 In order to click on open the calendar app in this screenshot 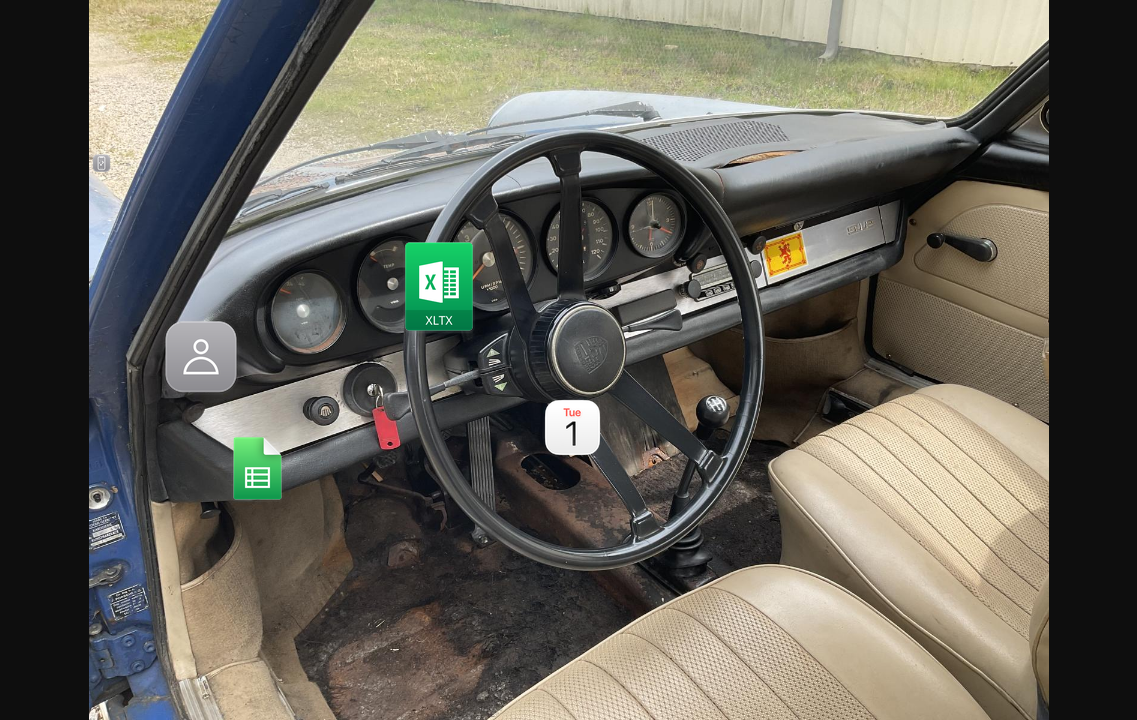, I will do `click(572, 427)`.